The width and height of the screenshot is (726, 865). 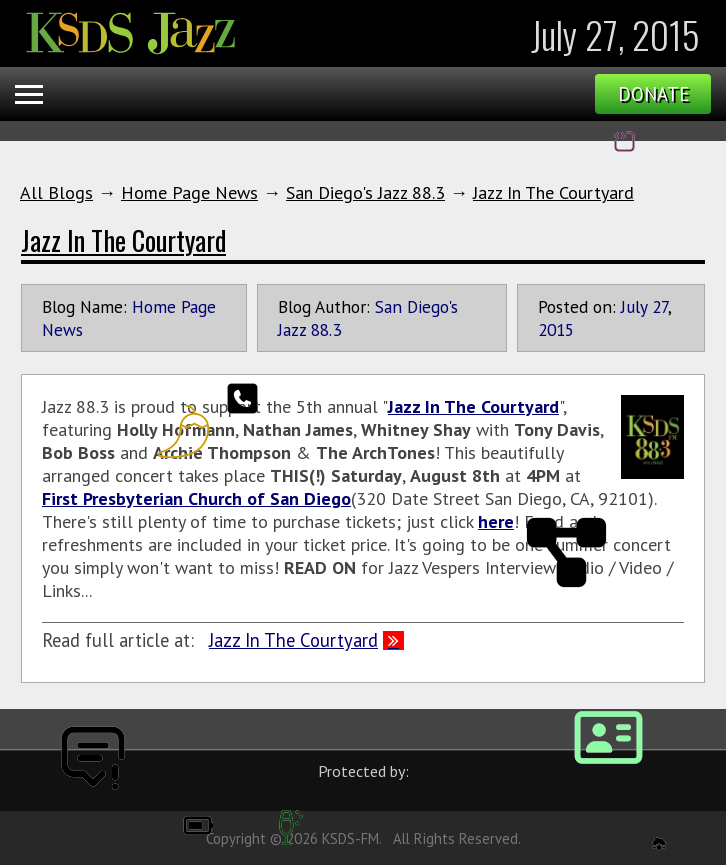 I want to click on tap to make a phone call, so click(x=242, y=398).